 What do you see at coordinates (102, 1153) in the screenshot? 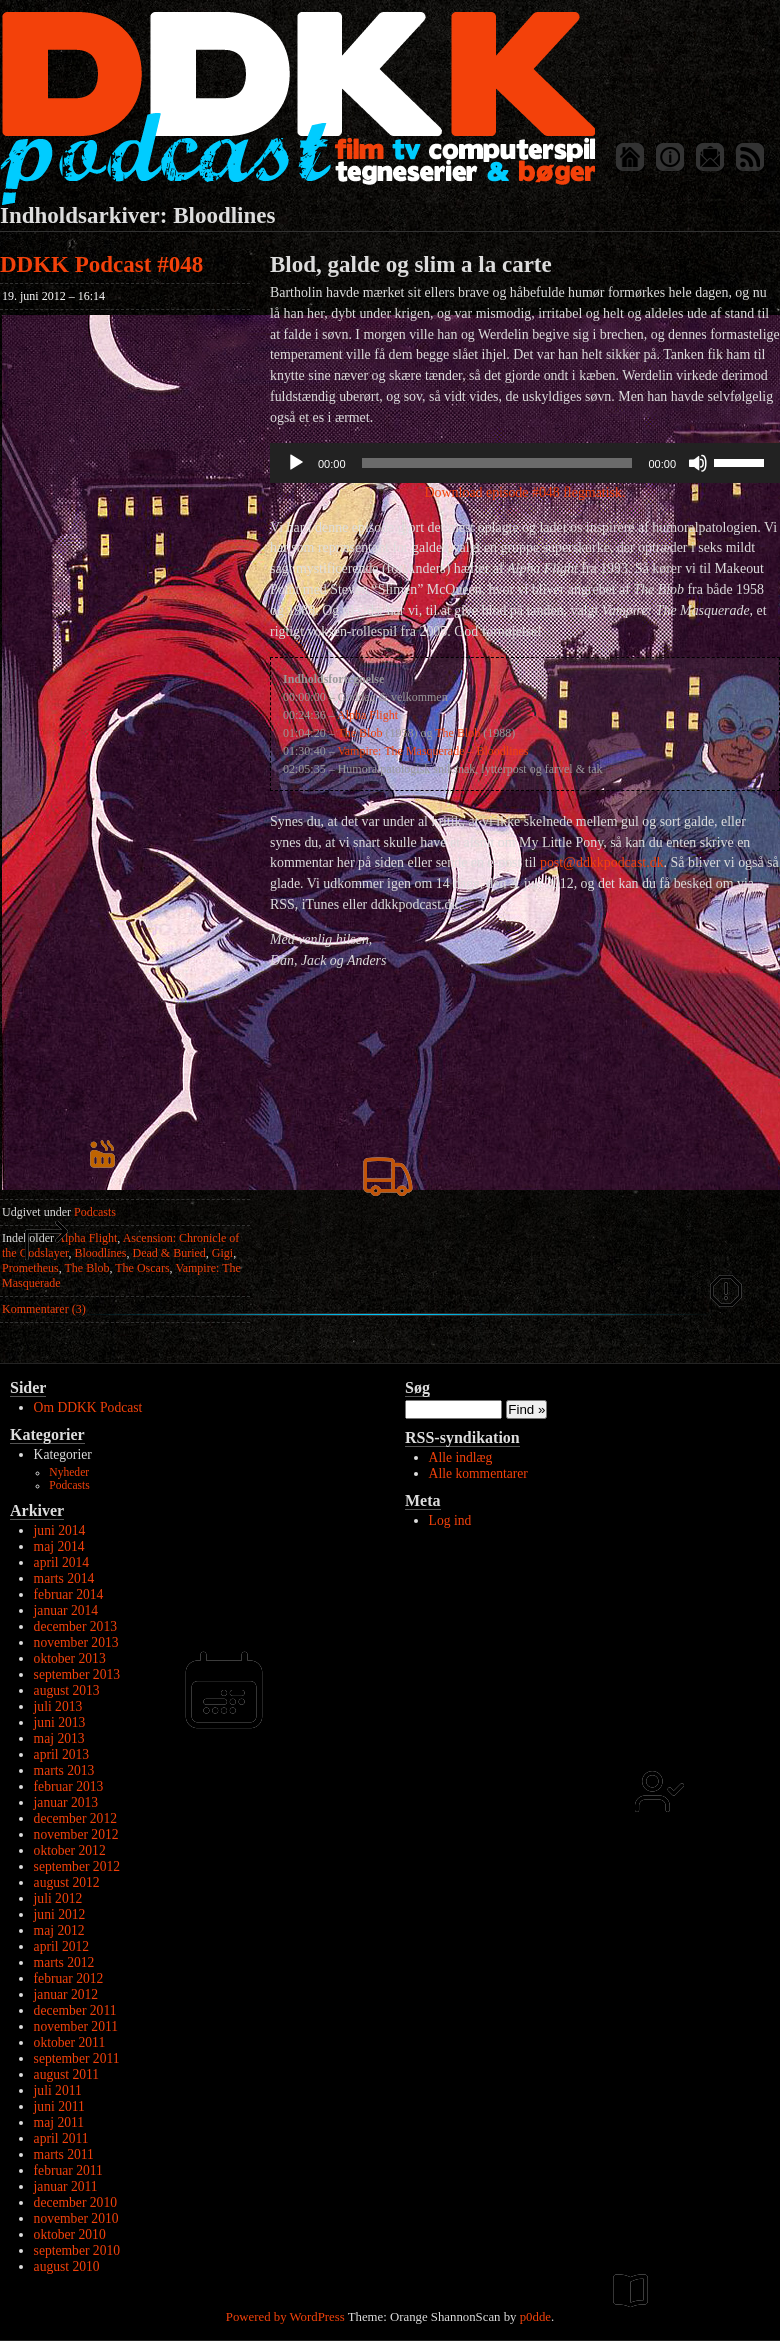
I see `access spa or hot tub amenities` at bounding box center [102, 1153].